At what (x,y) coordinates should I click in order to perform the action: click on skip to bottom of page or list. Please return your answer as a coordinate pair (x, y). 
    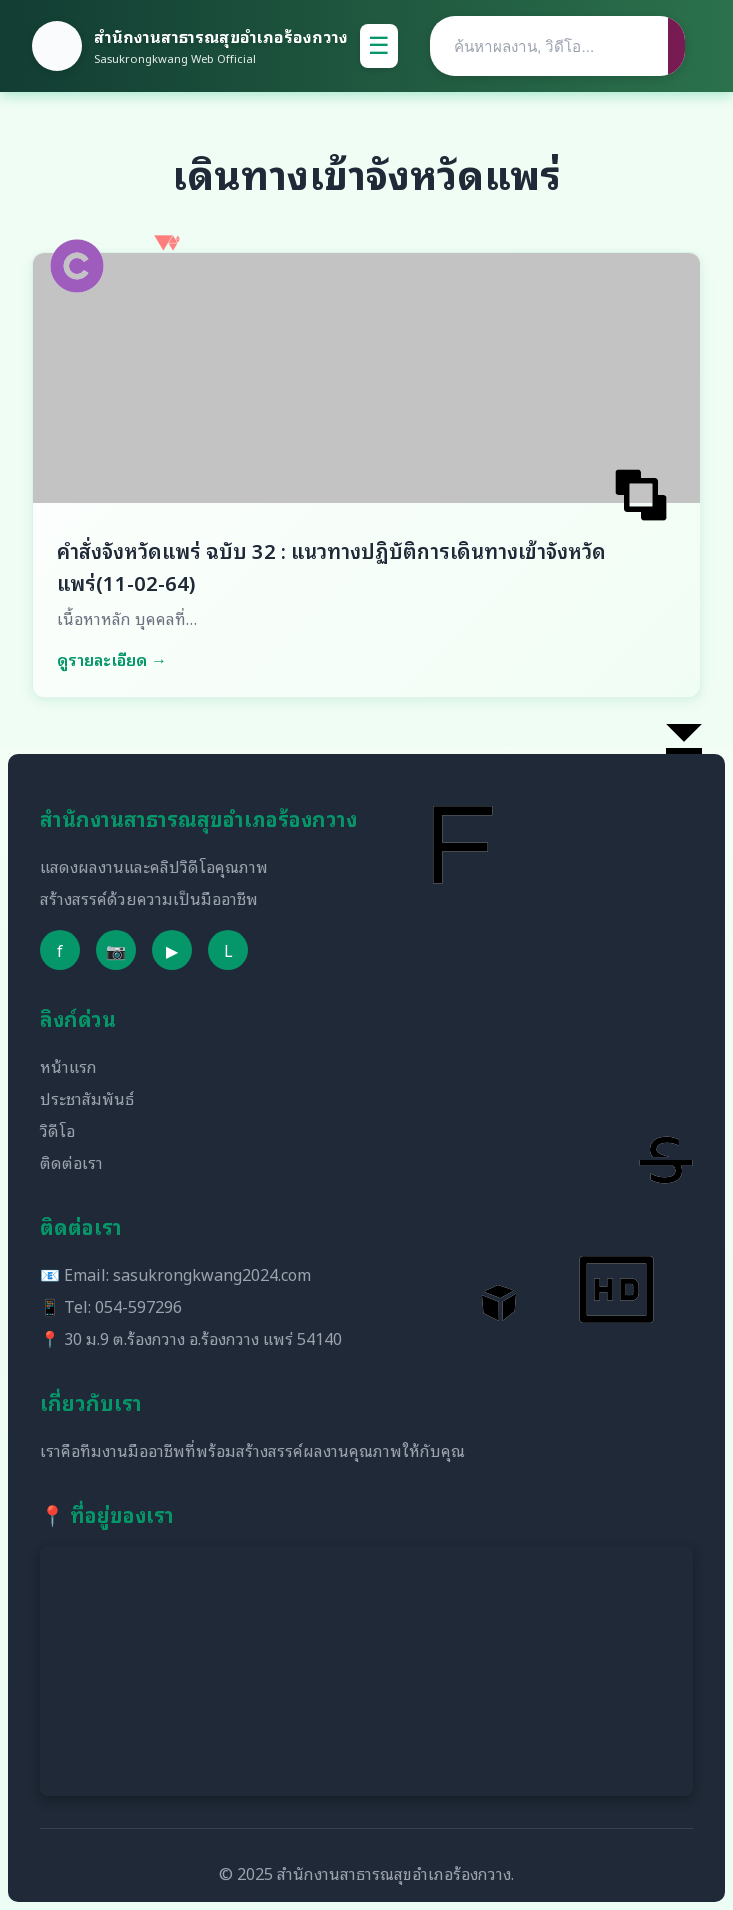
    Looking at the image, I should click on (684, 739).